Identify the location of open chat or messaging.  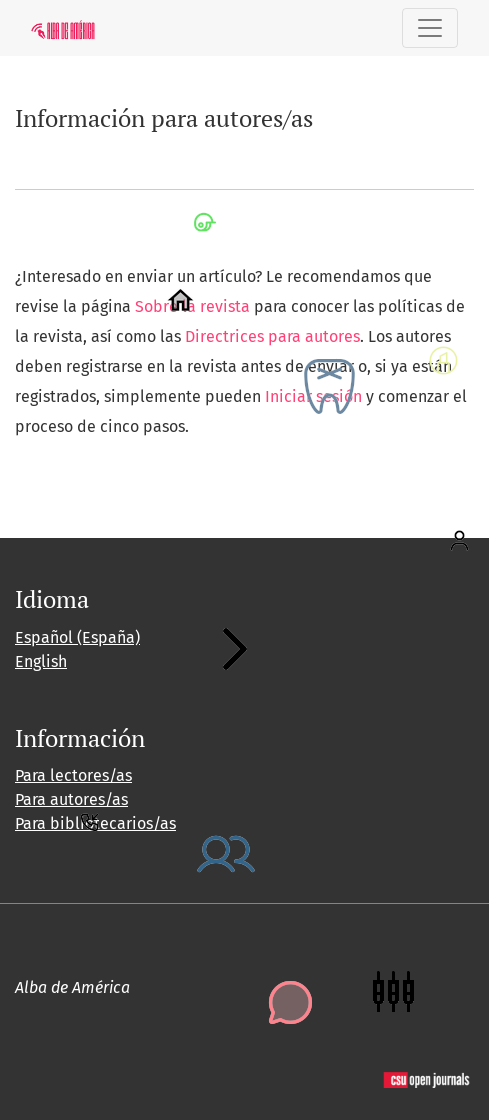
(290, 1002).